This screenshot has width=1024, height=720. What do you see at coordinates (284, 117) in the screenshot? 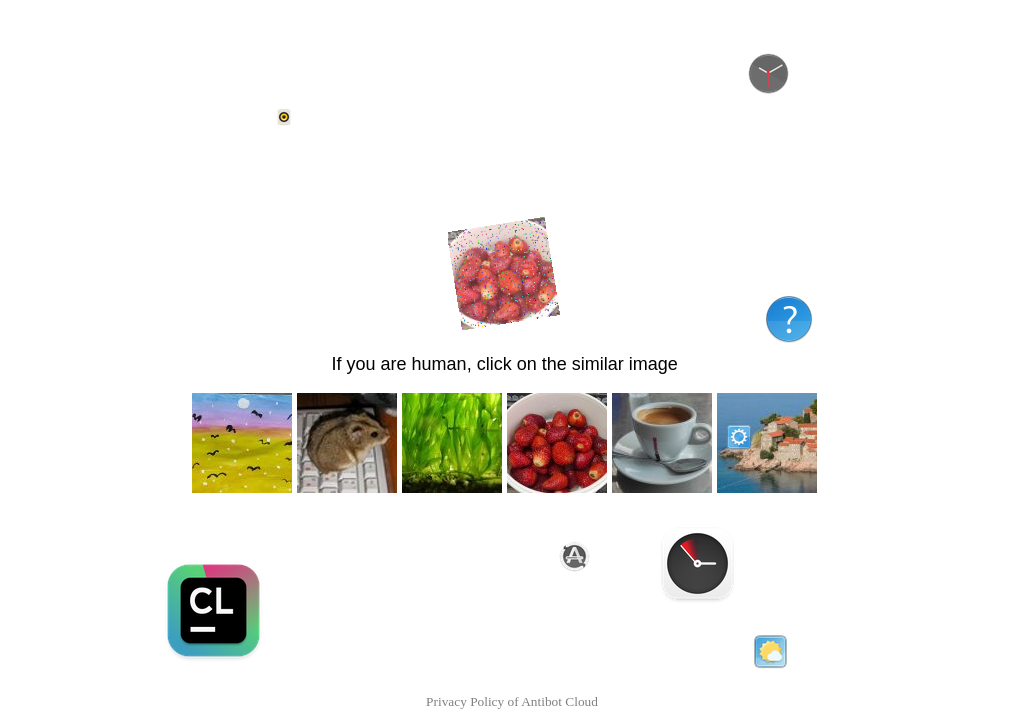
I see `open rhythmbox music player` at bounding box center [284, 117].